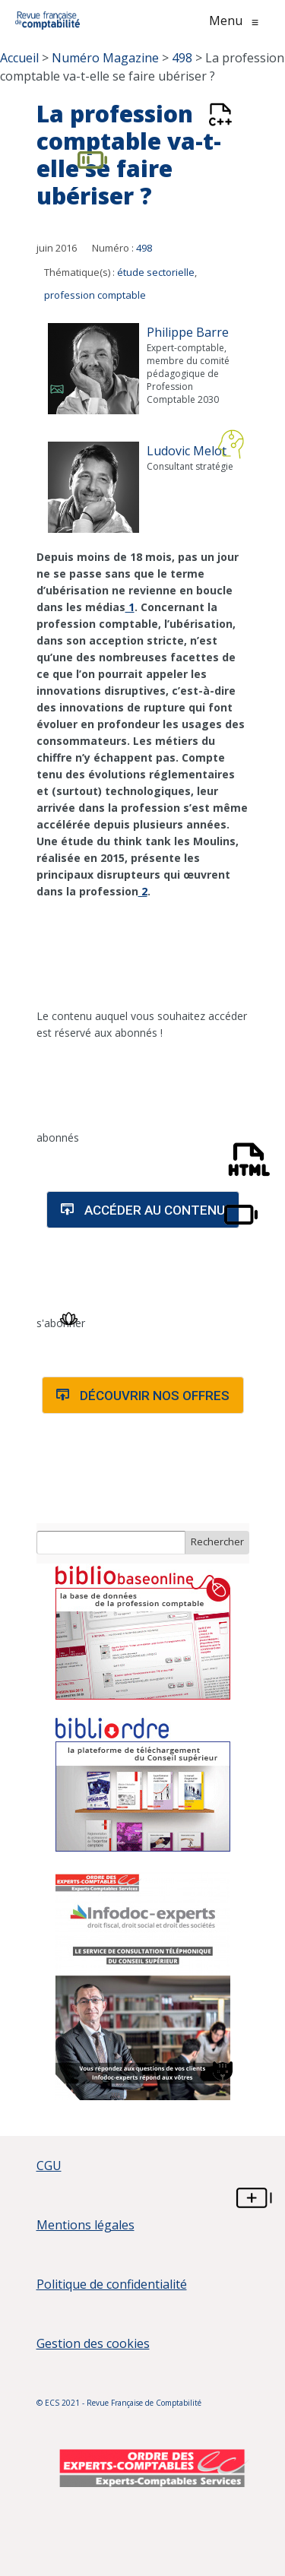 This screenshot has width=285, height=2576. Describe the element at coordinates (92, 160) in the screenshot. I see `indicates medium battery level` at that location.